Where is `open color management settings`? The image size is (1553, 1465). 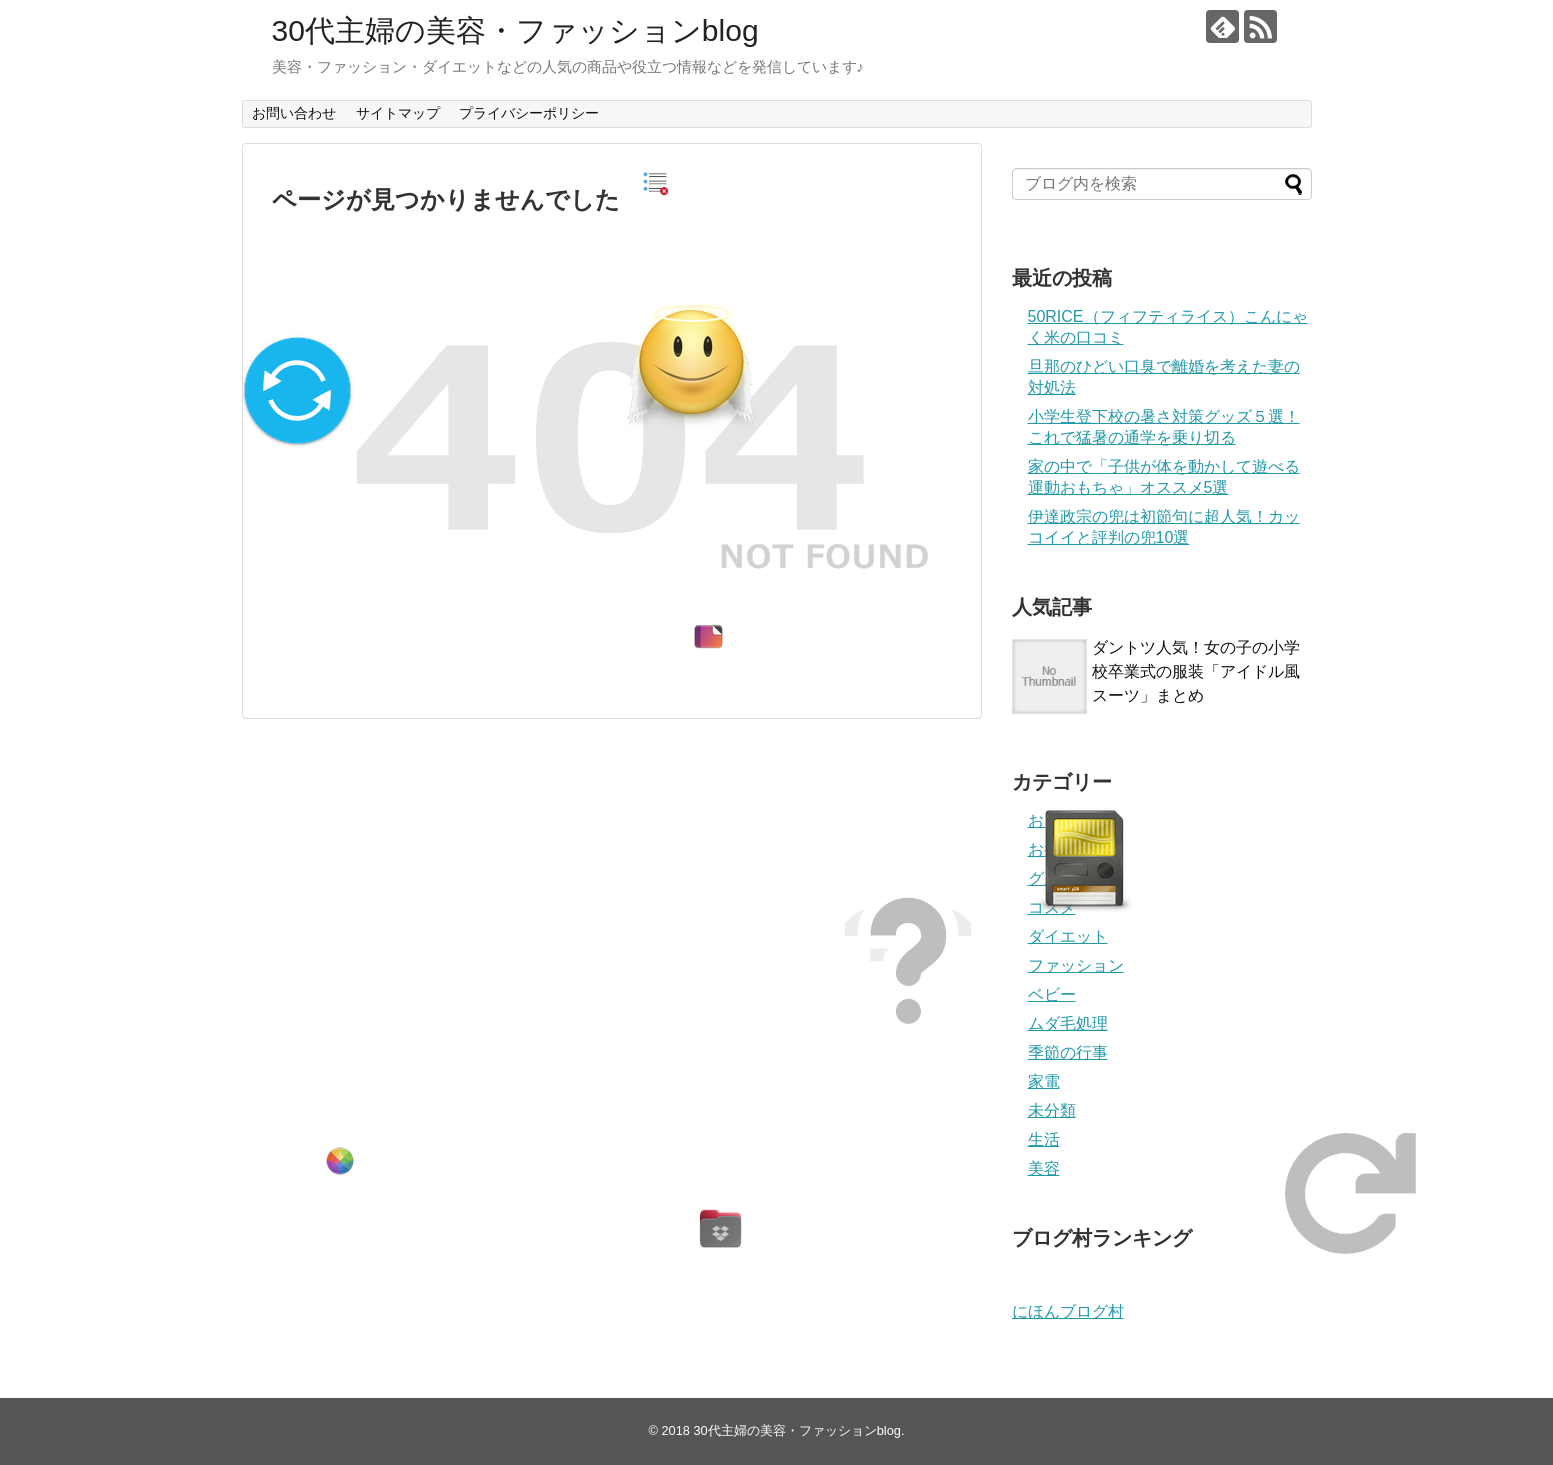 open color management settings is located at coordinates (340, 1161).